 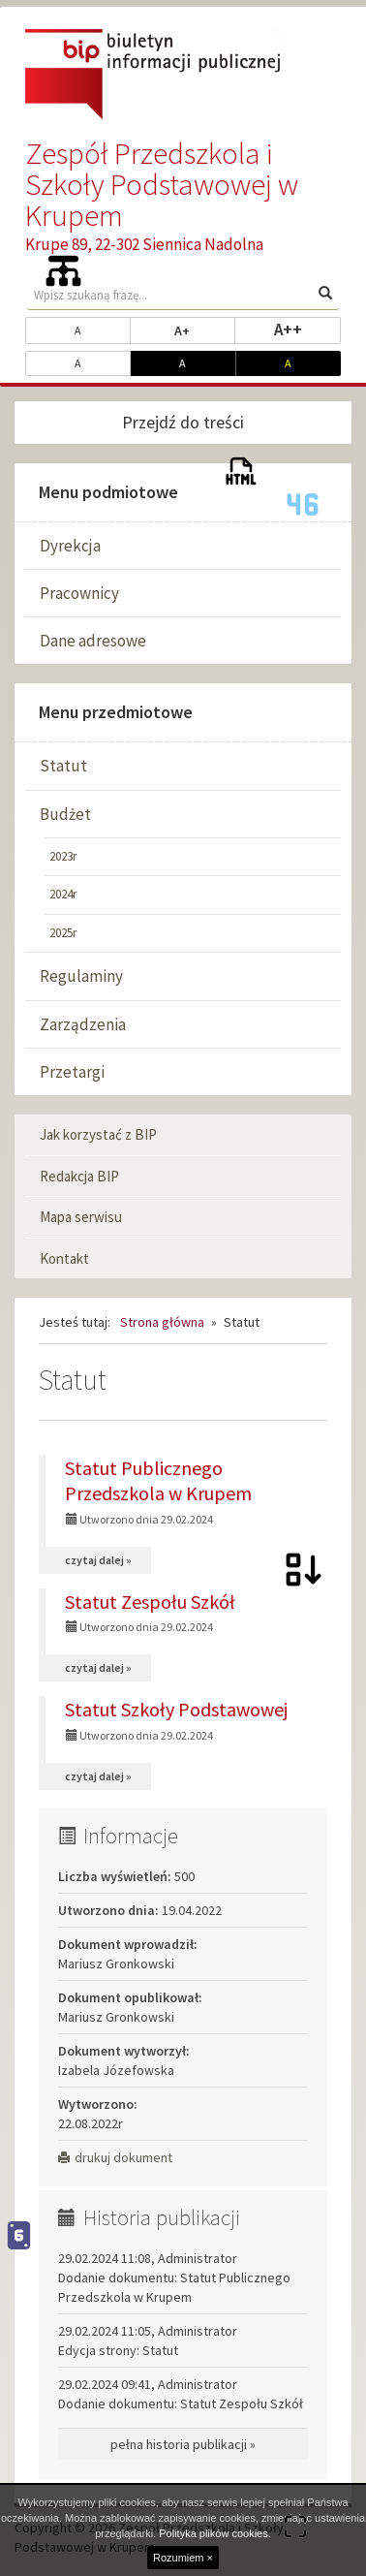 I want to click on indicates an HTML file type, so click(x=241, y=471).